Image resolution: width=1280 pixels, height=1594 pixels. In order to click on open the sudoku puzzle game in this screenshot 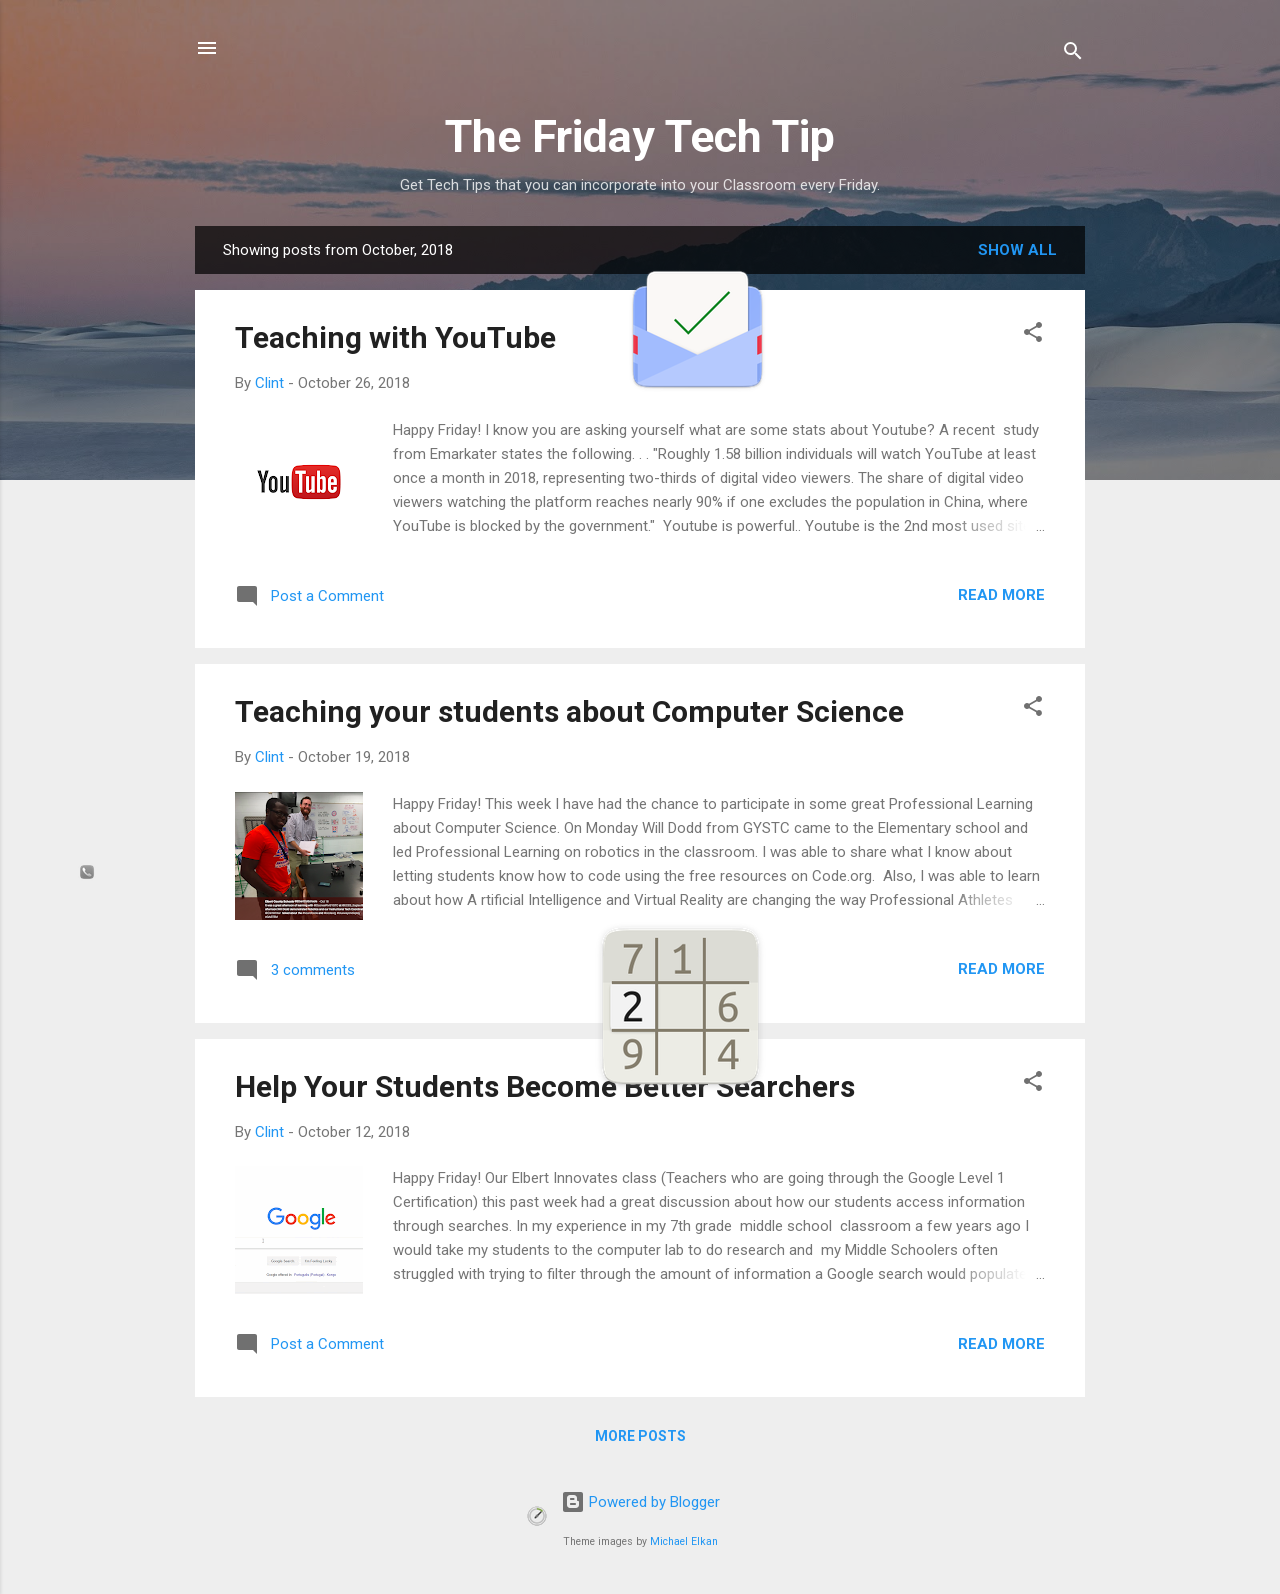, I will do `click(680, 1006)`.